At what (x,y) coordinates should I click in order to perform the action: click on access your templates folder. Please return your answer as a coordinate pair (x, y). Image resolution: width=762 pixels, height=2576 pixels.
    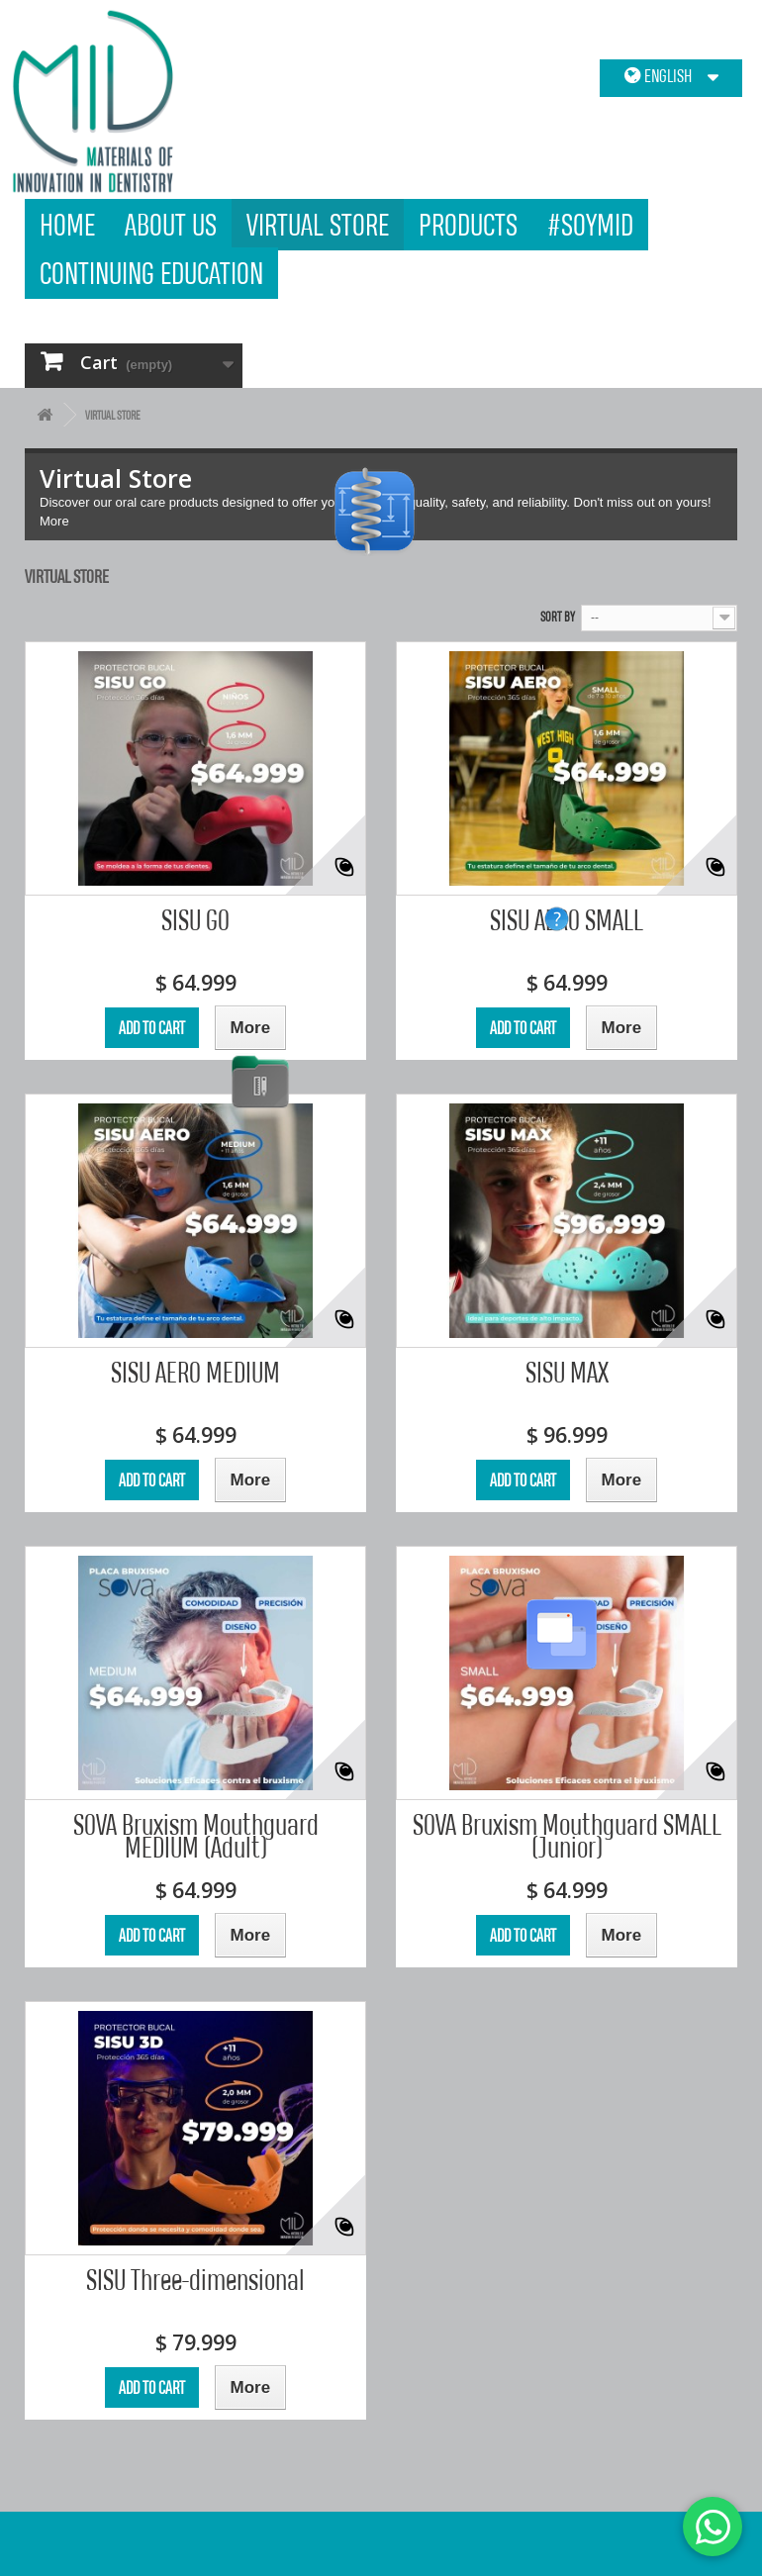
    Looking at the image, I should click on (260, 1082).